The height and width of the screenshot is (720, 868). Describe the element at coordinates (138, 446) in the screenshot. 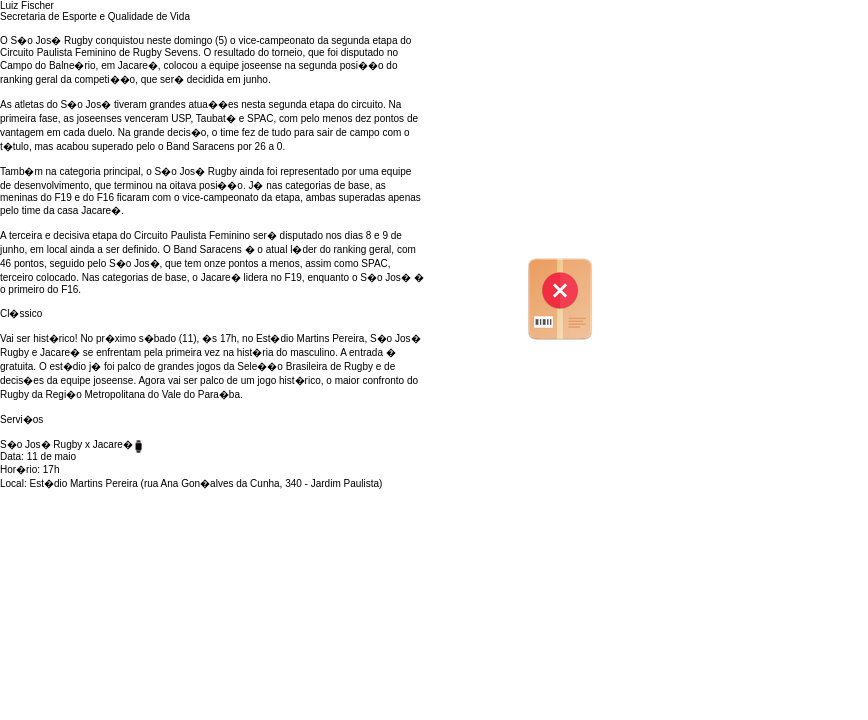

I see `apple watch device in connected devices list` at that location.